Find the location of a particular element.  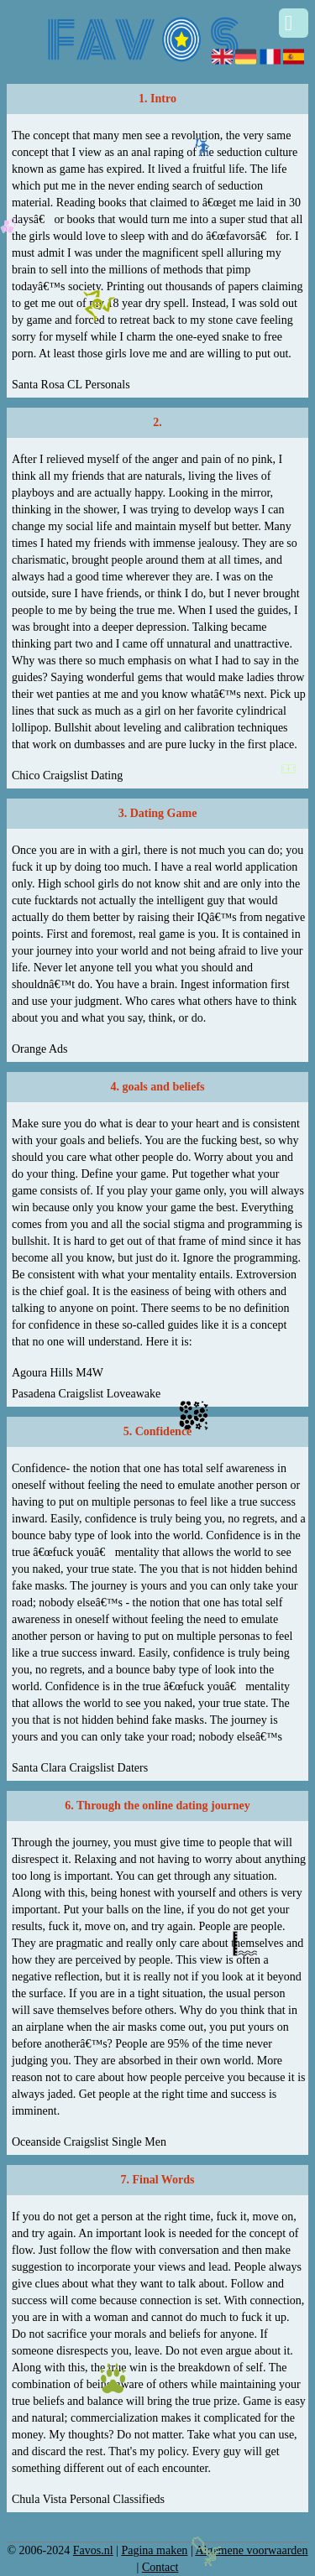

indicates low tide conditions is located at coordinates (244, 1944).